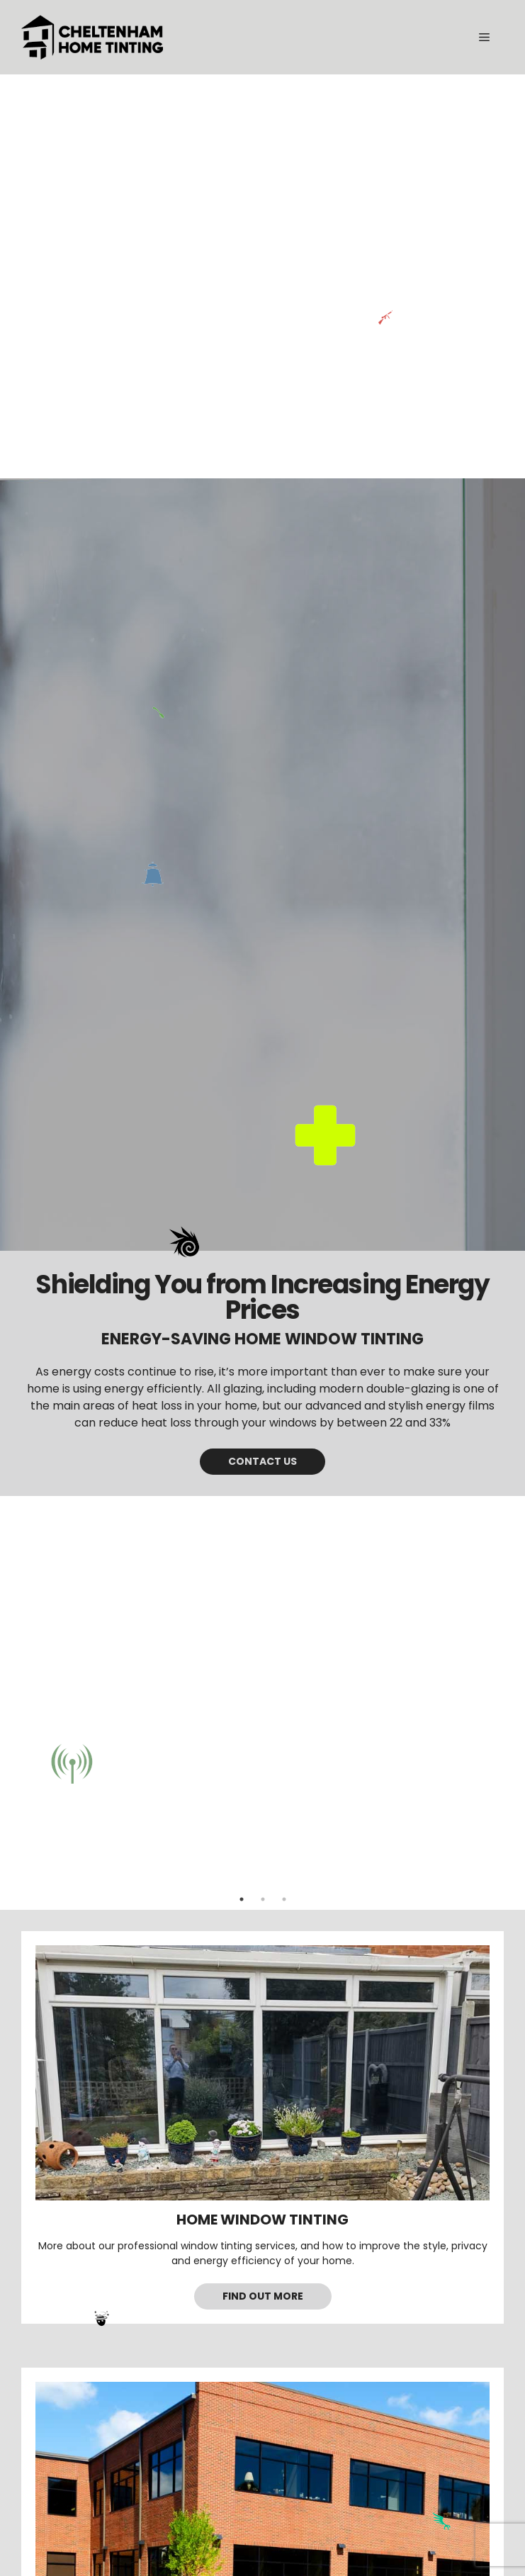 The height and width of the screenshot is (2576, 525). Describe the element at coordinates (441, 2521) in the screenshot. I see `speed boost or agility power-up` at that location.